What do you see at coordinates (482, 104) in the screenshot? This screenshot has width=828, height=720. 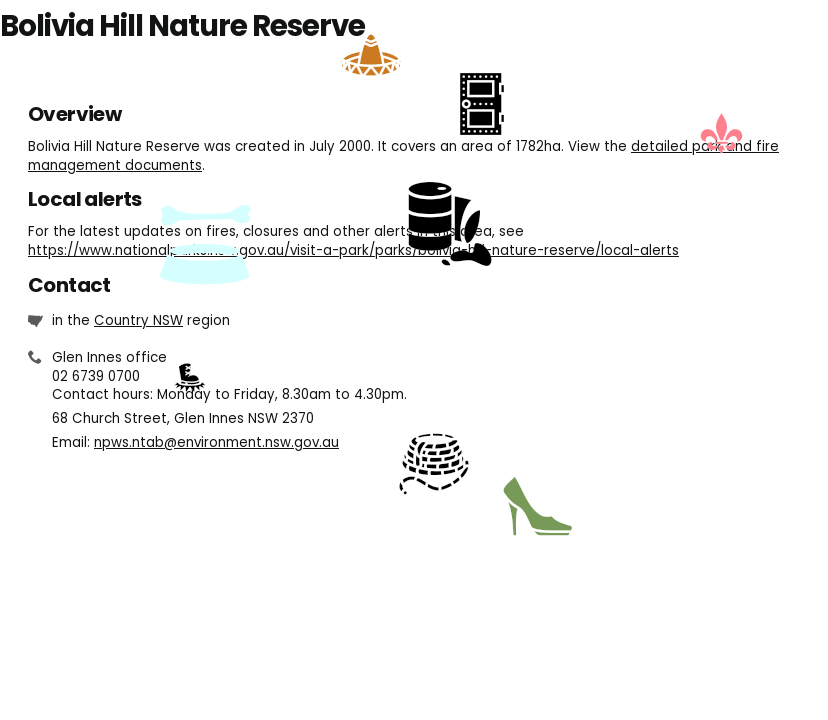 I see `access door or entrance settings in a game` at bounding box center [482, 104].